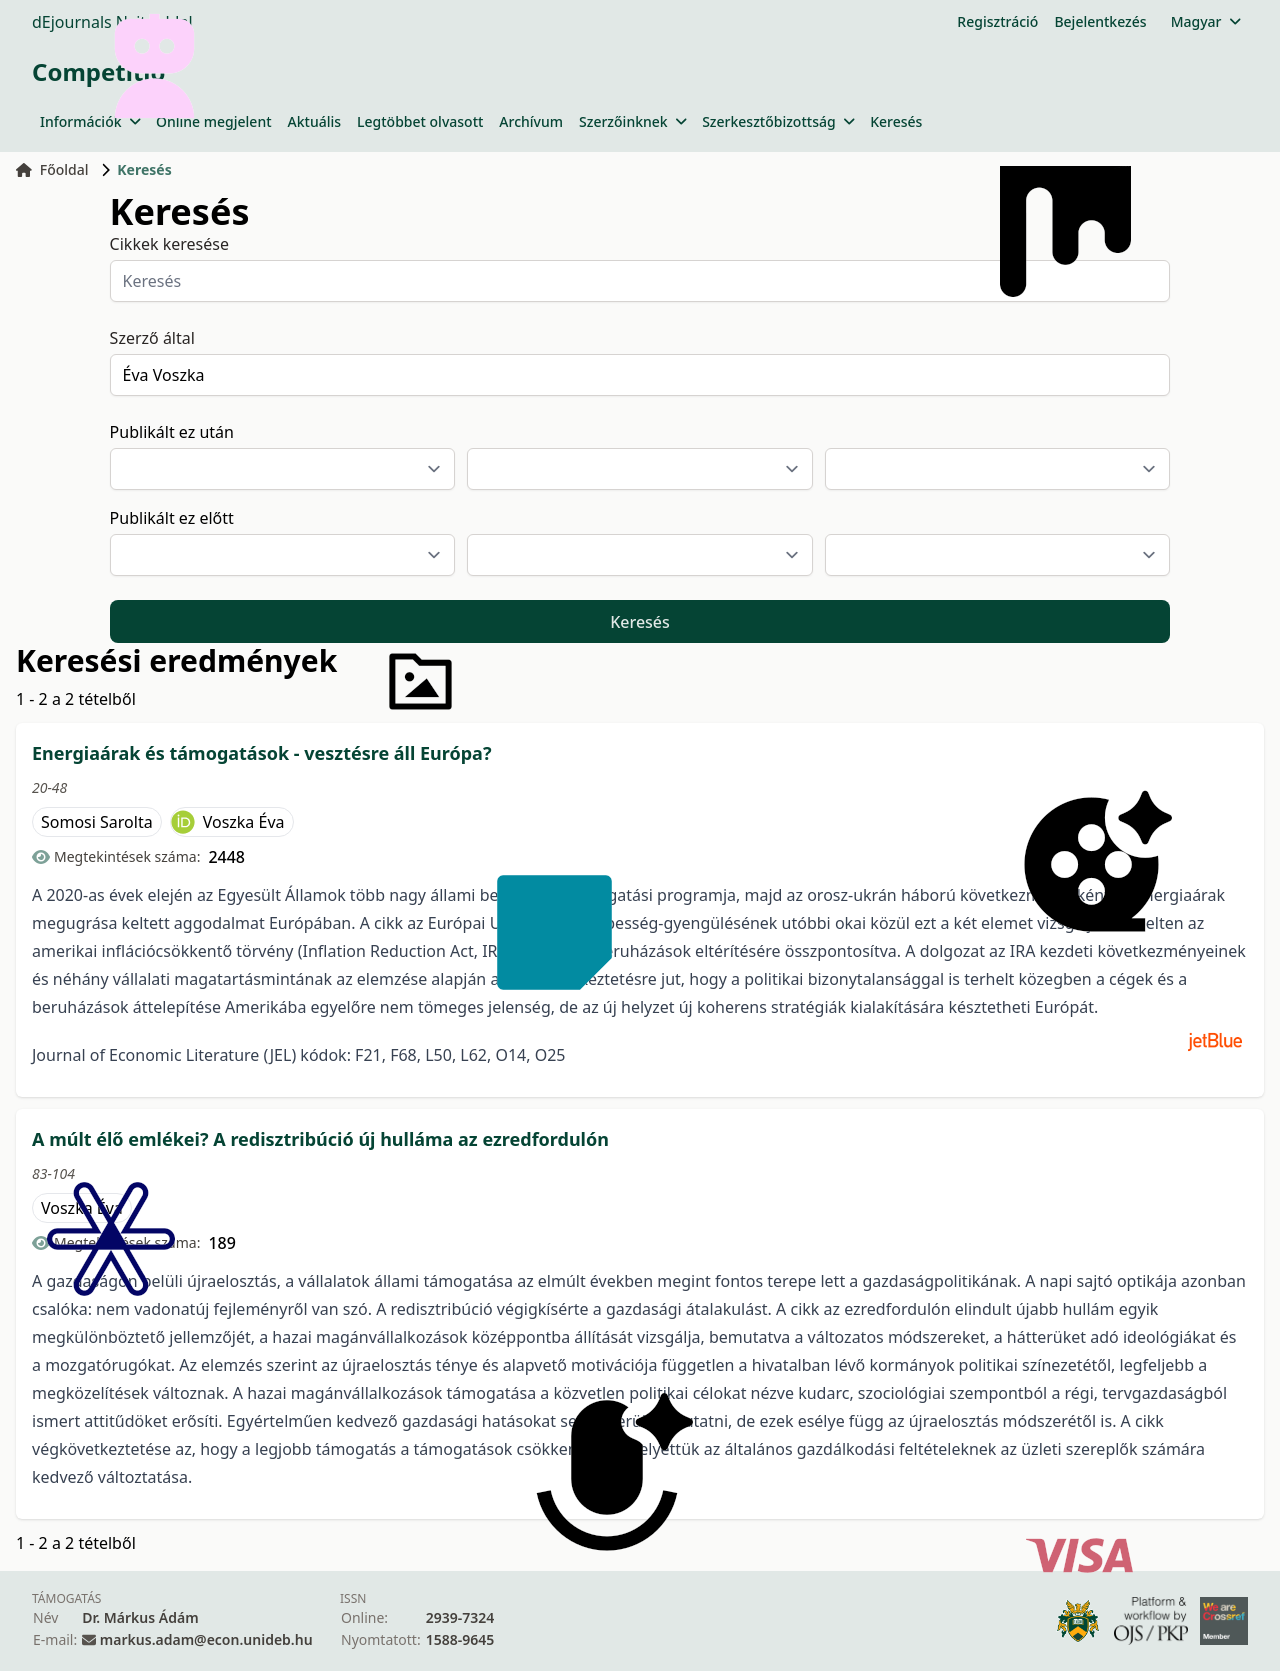 This screenshot has height=1671, width=1280. Describe the element at coordinates (154, 68) in the screenshot. I see `access AI assistant or chatbot features` at that location.